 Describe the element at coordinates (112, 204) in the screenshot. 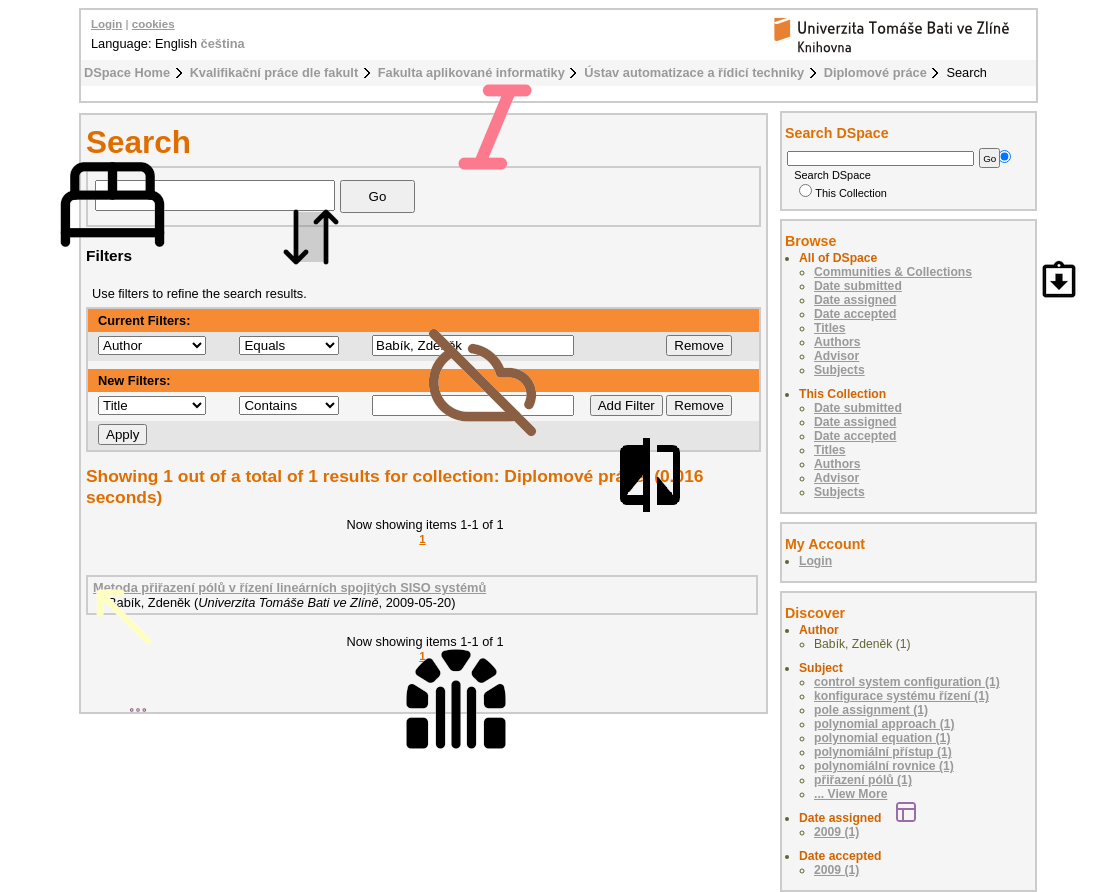

I see `view hotel or accommodation options` at that location.